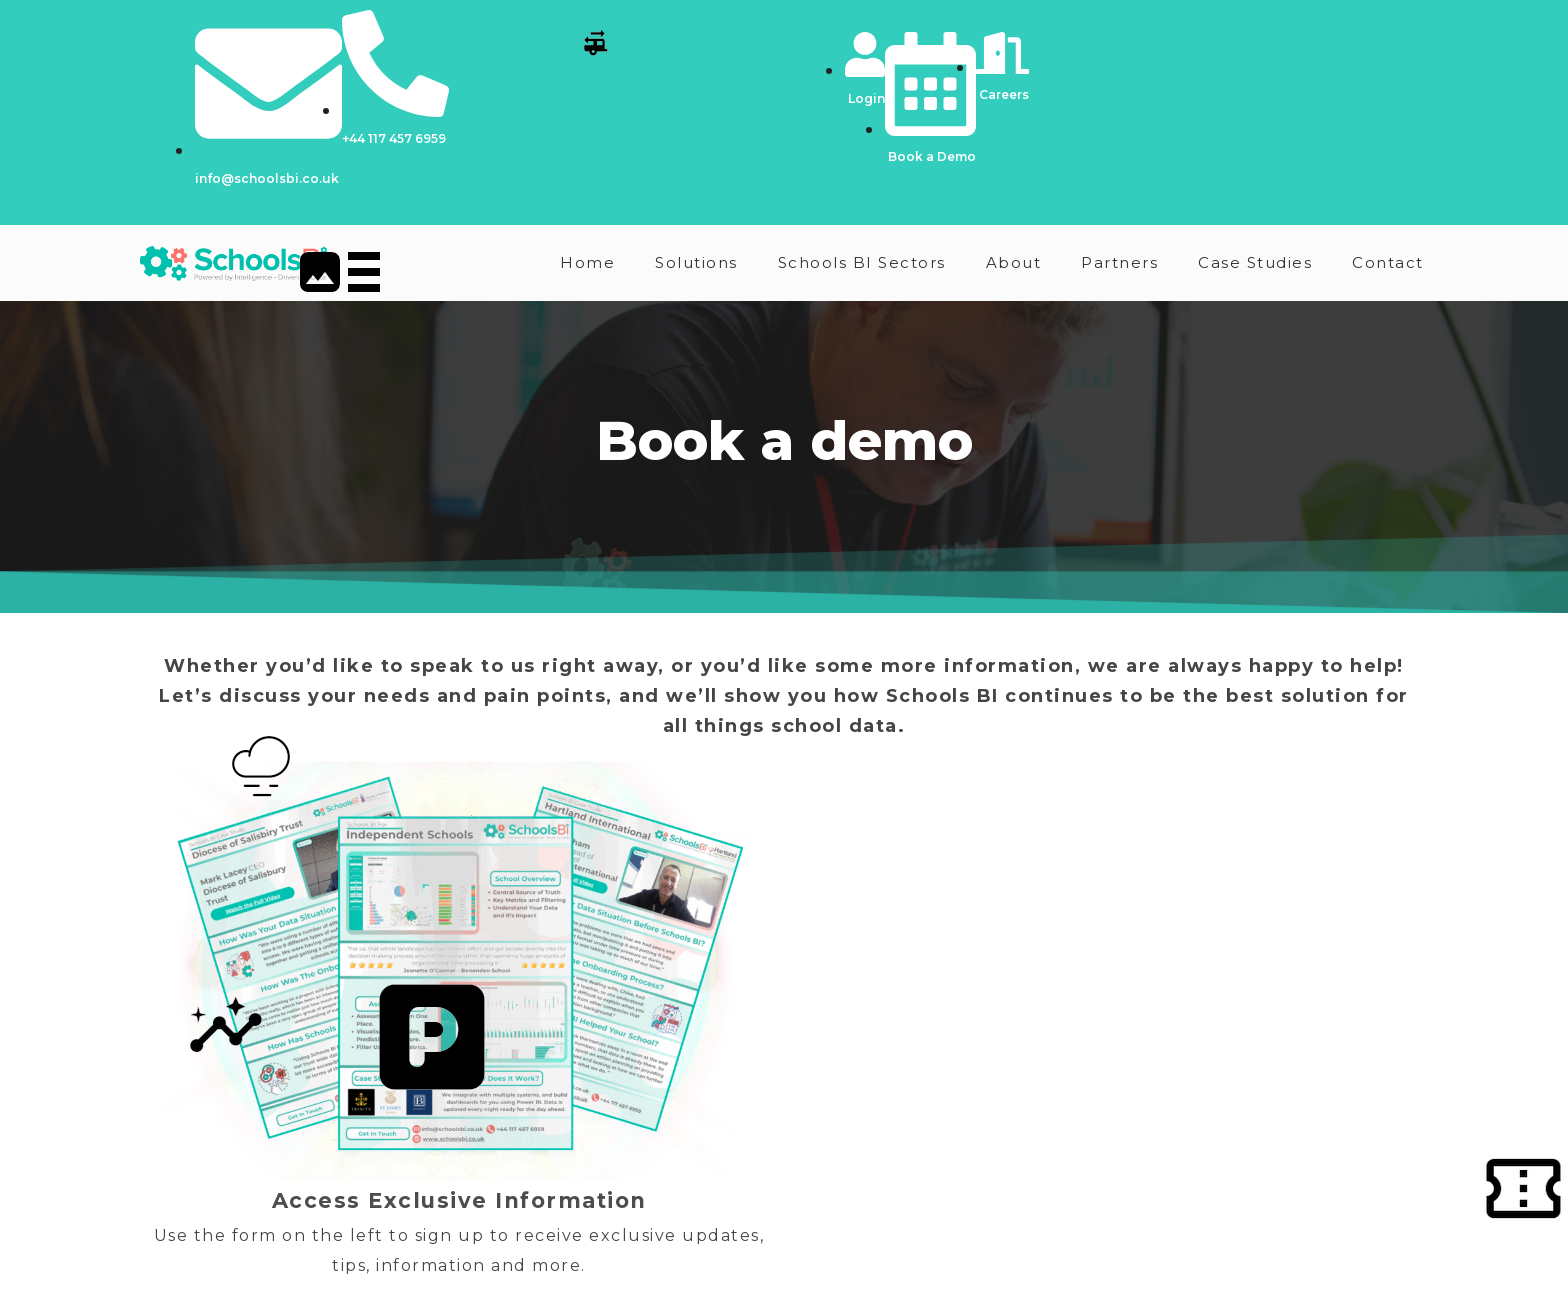  What do you see at coordinates (594, 42) in the screenshot?
I see `rv hookup available at this location` at bounding box center [594, 42].